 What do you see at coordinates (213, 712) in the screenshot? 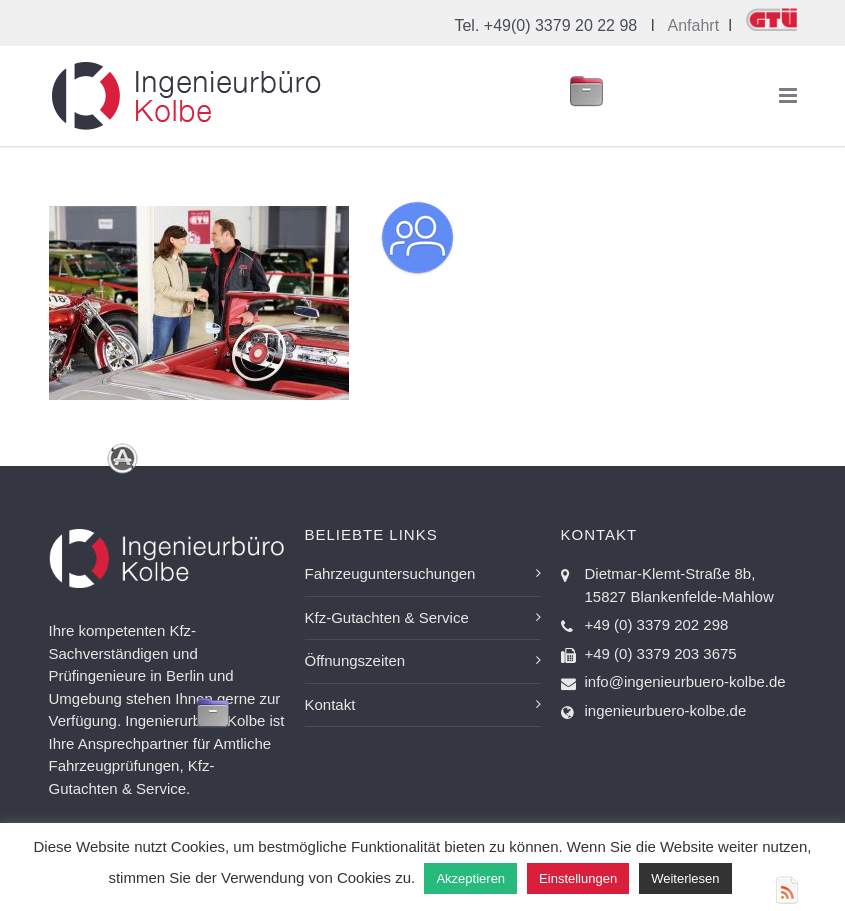
I see `open the nautilus file manager` at bounding box center [213, 712].